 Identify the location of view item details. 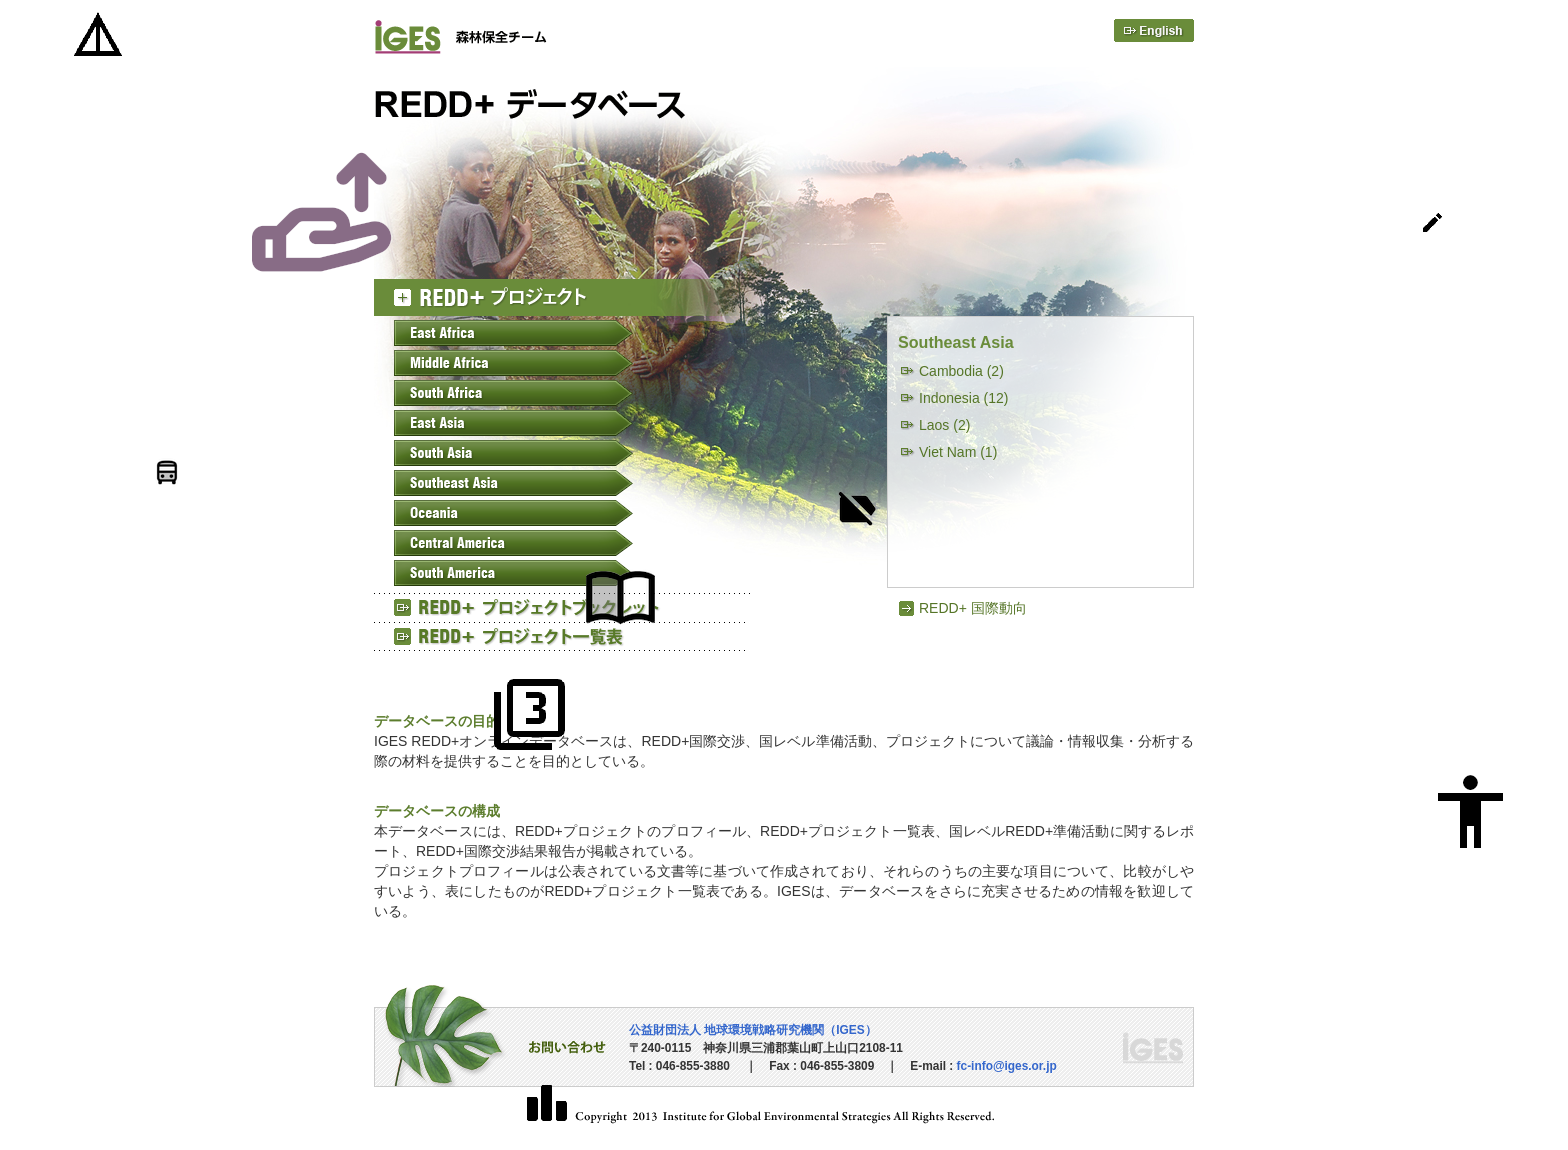
(98, 34).